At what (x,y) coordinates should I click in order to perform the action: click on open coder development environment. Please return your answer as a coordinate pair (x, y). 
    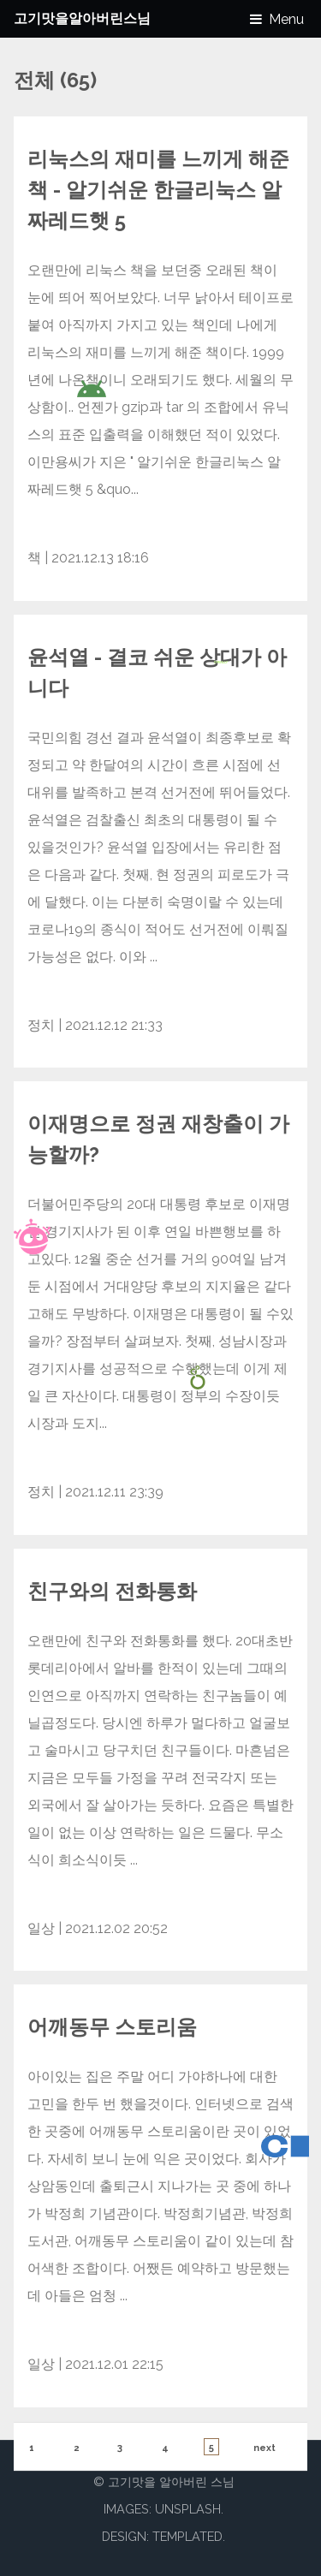
    Looking at the image, I should click on (285, 2146).